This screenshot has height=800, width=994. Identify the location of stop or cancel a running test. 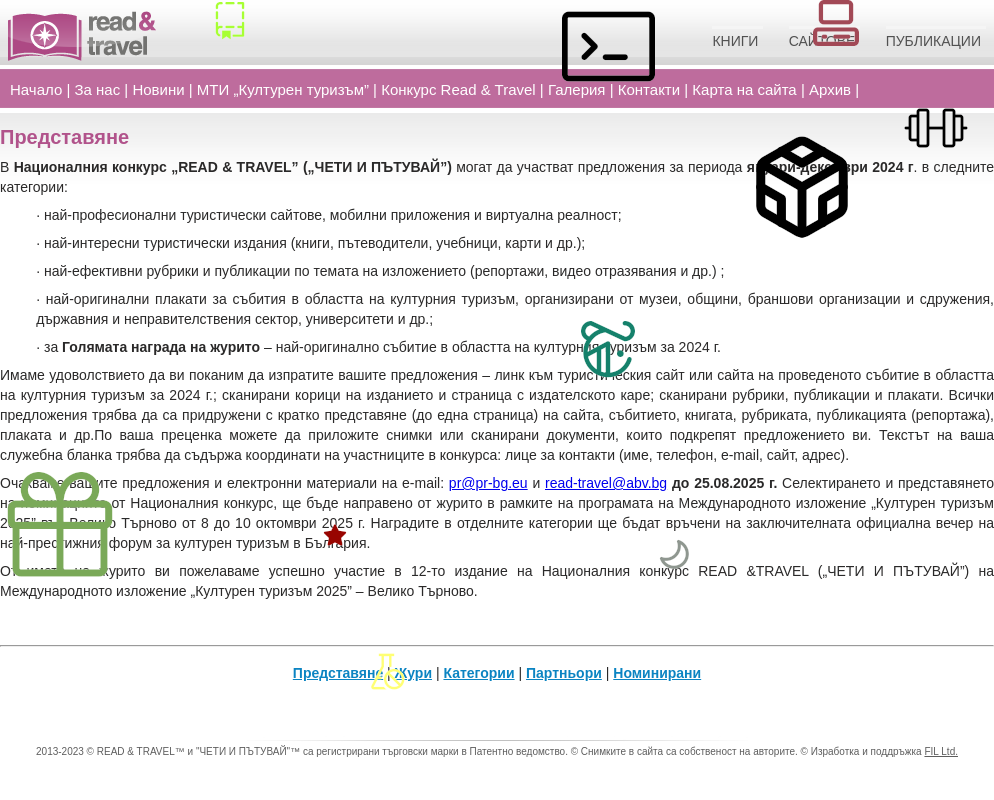
(386, 671).